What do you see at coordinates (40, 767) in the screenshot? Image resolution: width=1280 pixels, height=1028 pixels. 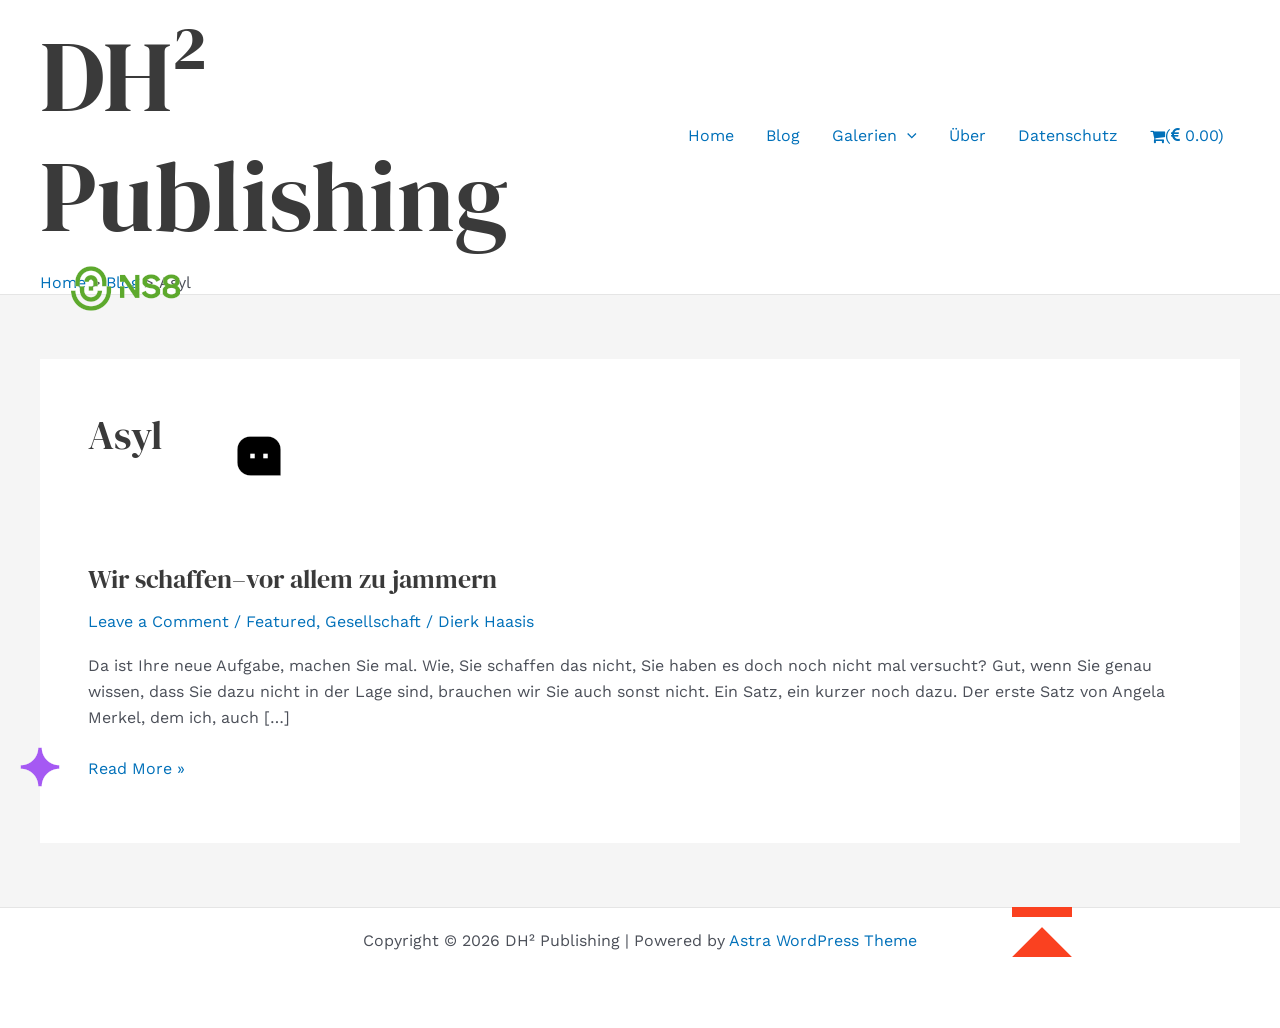 I see `indicates clear, sunny weather conditions` at bounding box center [40, 767].